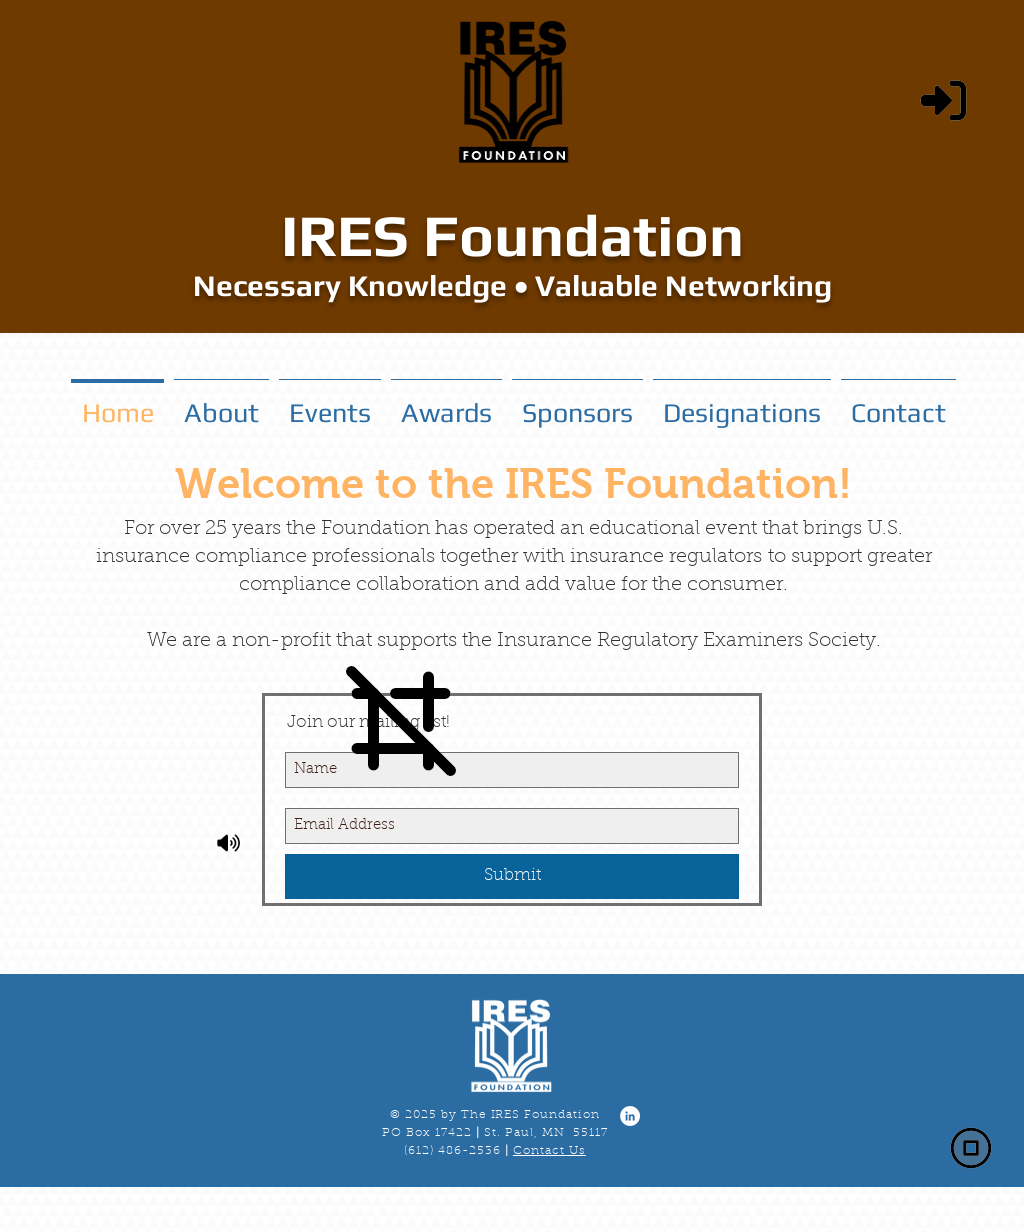 This screenshot has height=1232, width=1024. What do you see at coordinates (401, 721) in the screenshot?
I see `disable frame or crop boundaries` at bounding box center [401, 721].